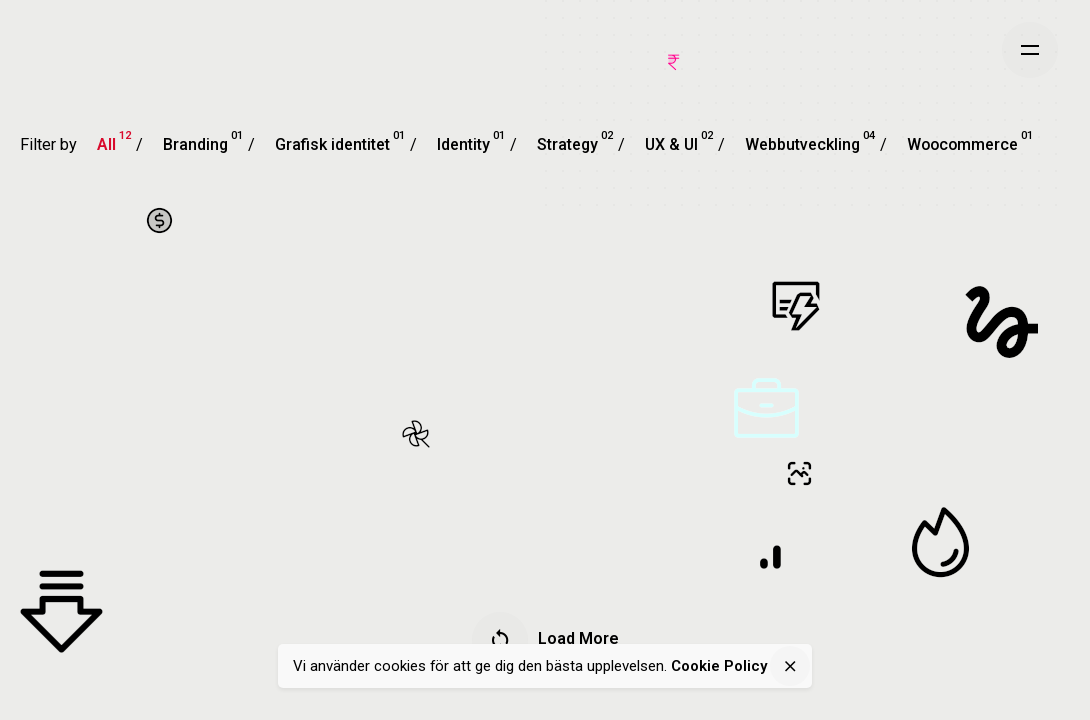 The image size is (1090, 720). What do you see at coordinates (799, 473) in the screenshot?
I see `scan or digitize a photo` at bounding box center [799, 473].